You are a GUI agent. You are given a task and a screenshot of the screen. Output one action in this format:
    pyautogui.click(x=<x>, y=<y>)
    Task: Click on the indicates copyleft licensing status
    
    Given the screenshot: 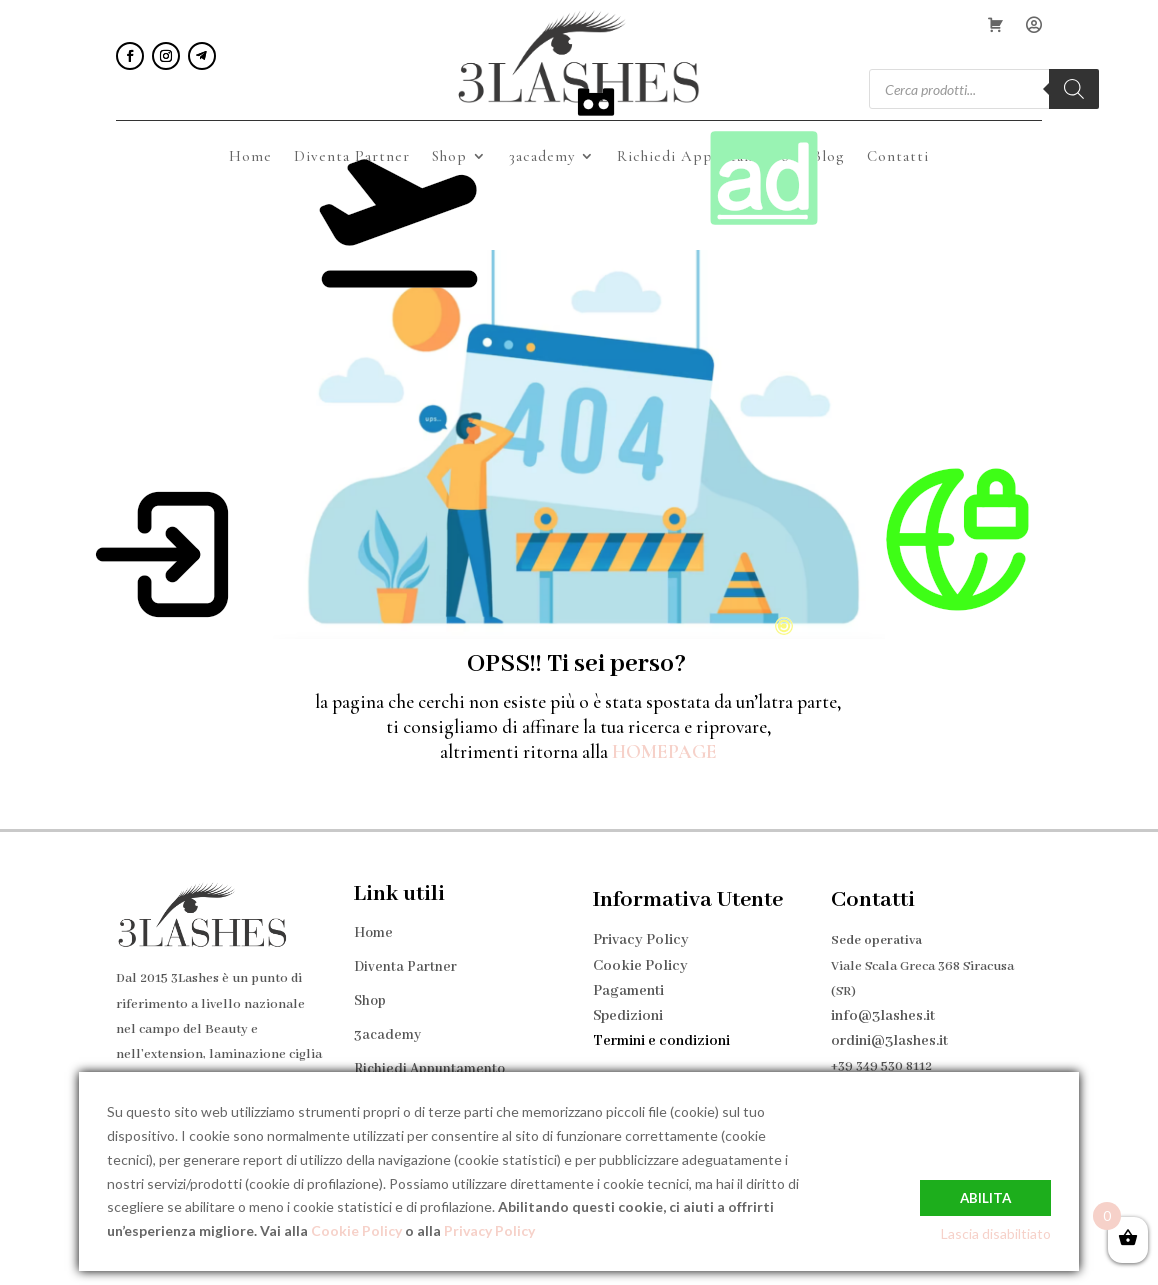 What is the action you would take?
    pyautogui.click(x=784, y=626)
    